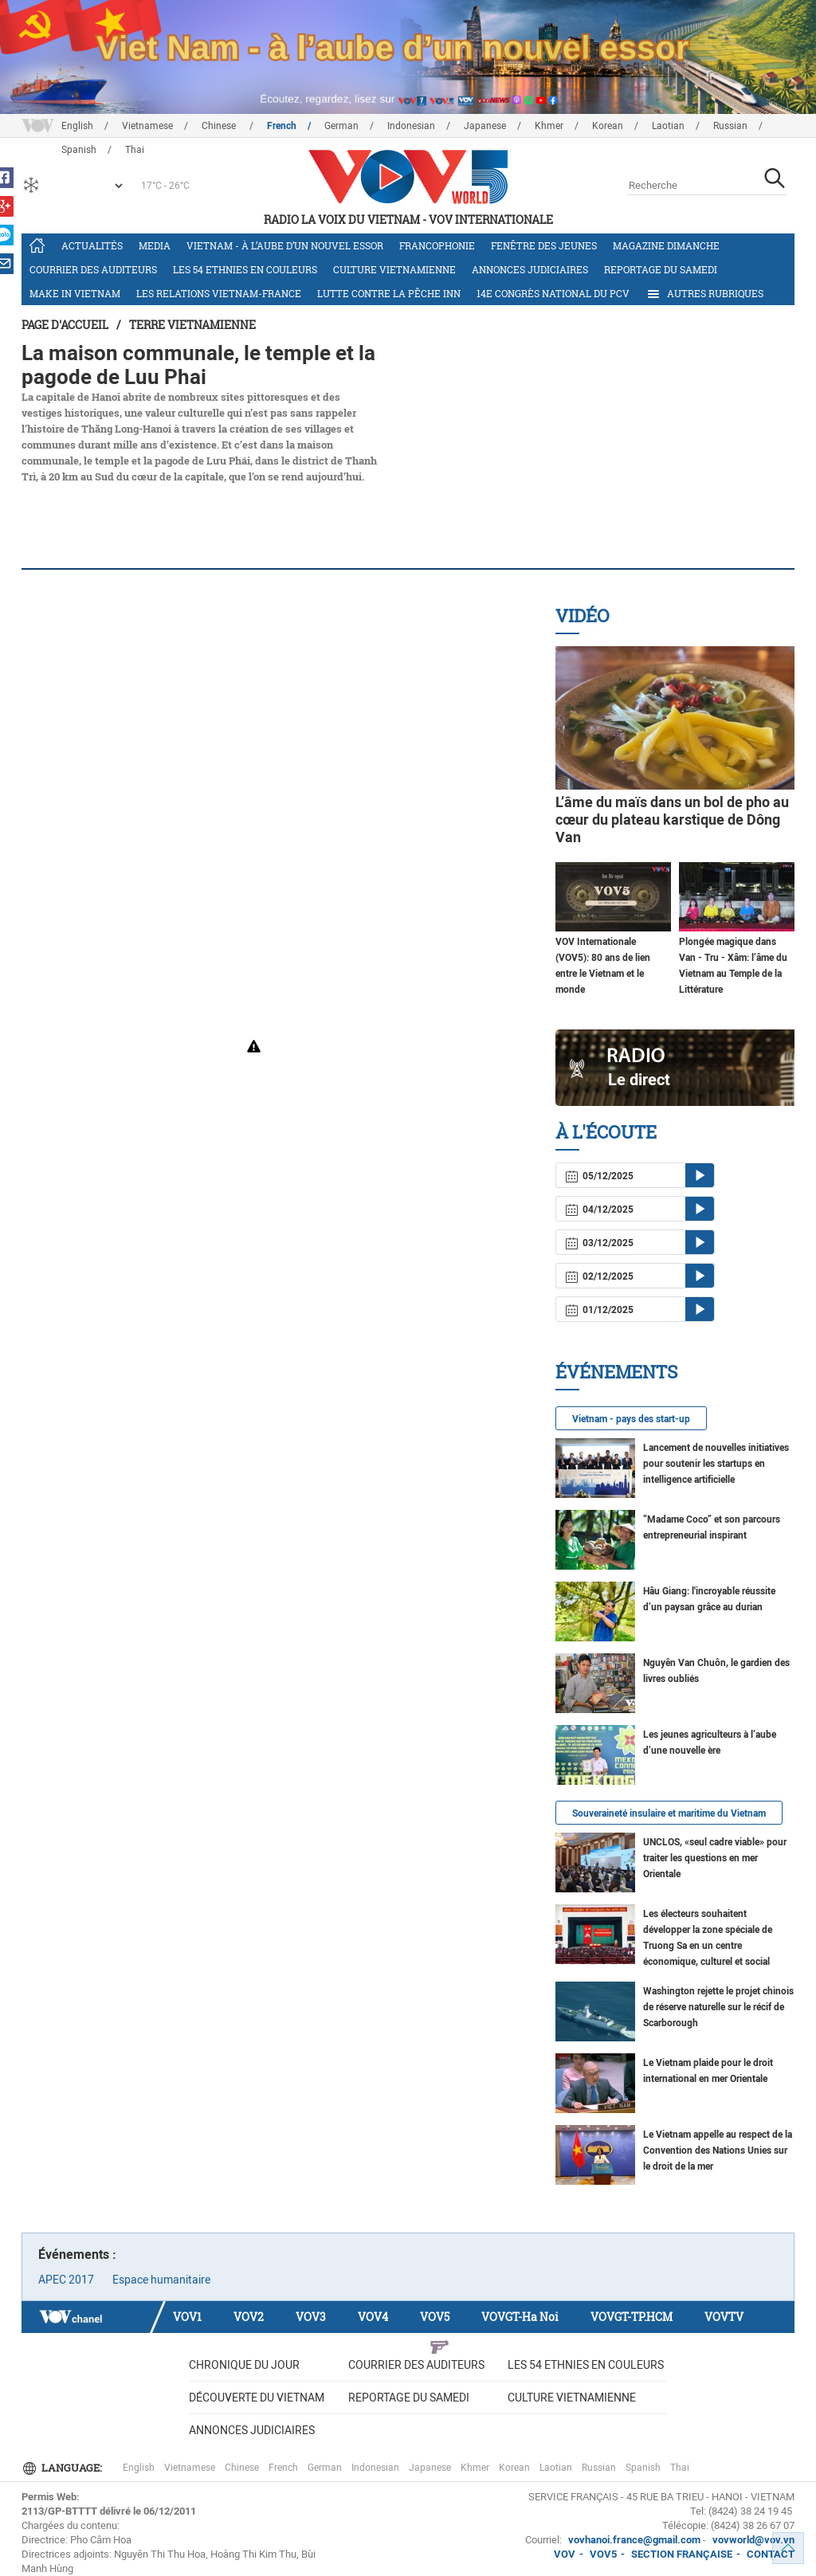 This screenshot has height=2576, width=816. I want to click on indicates weapon or firearms-related content, so click(439, 2347).